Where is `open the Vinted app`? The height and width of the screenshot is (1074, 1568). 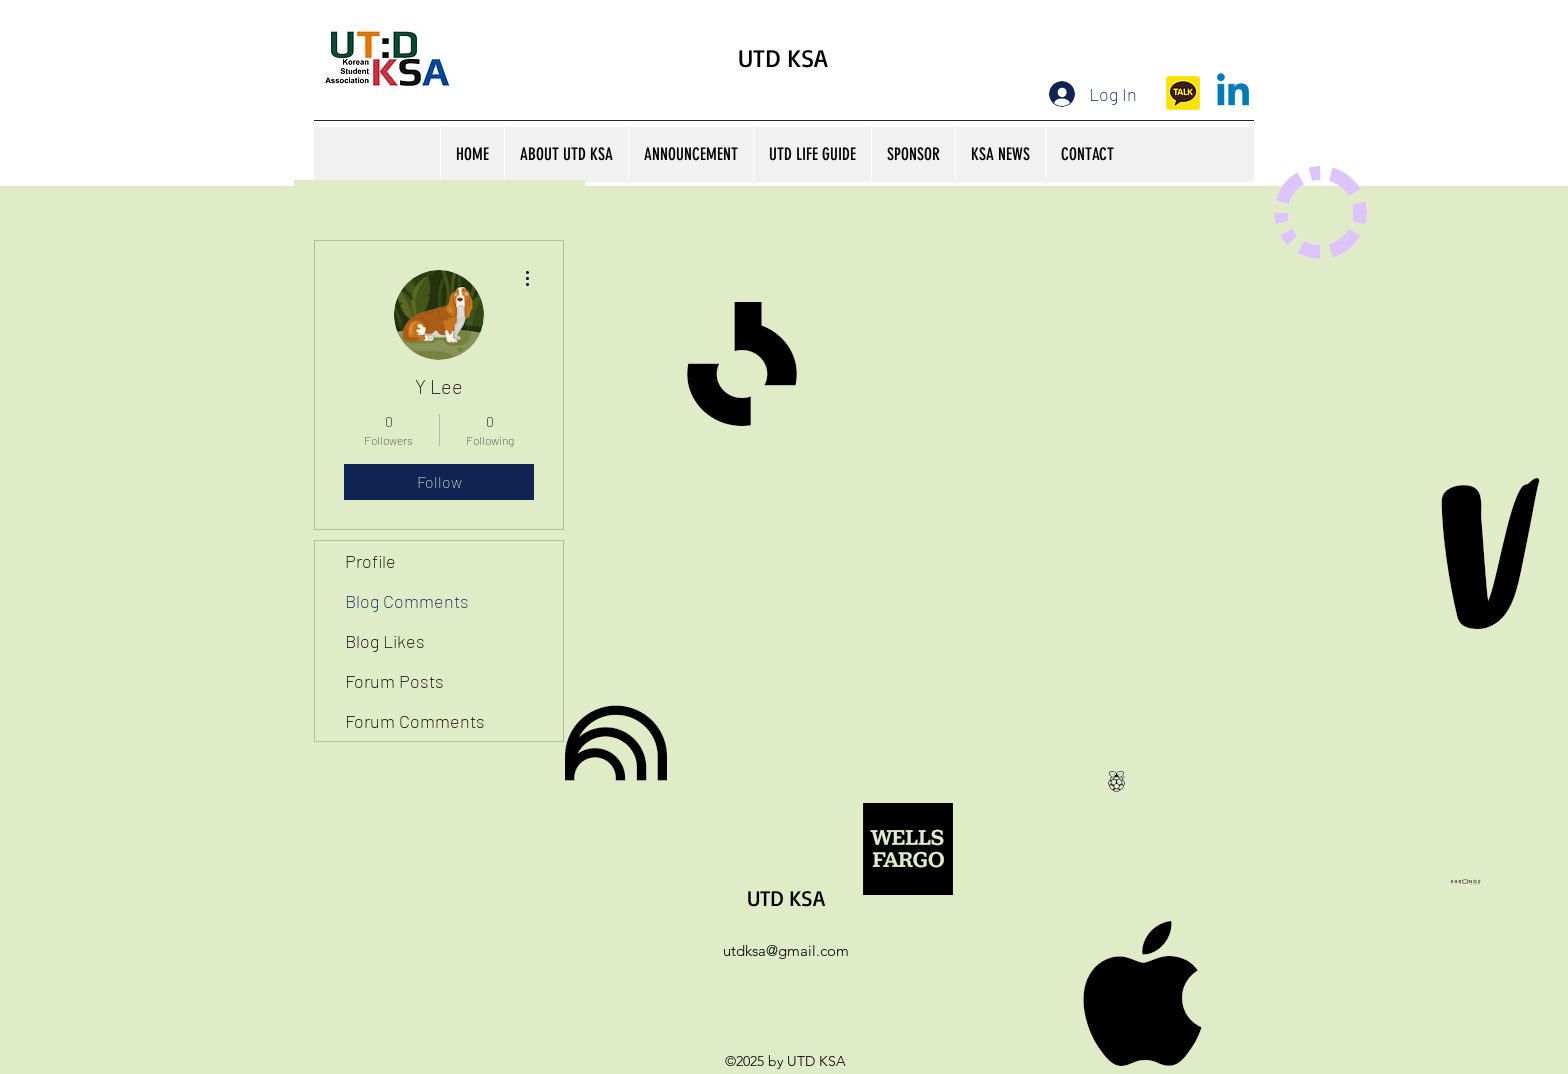
open the Vinted app is located at coordinates (1490, 553).